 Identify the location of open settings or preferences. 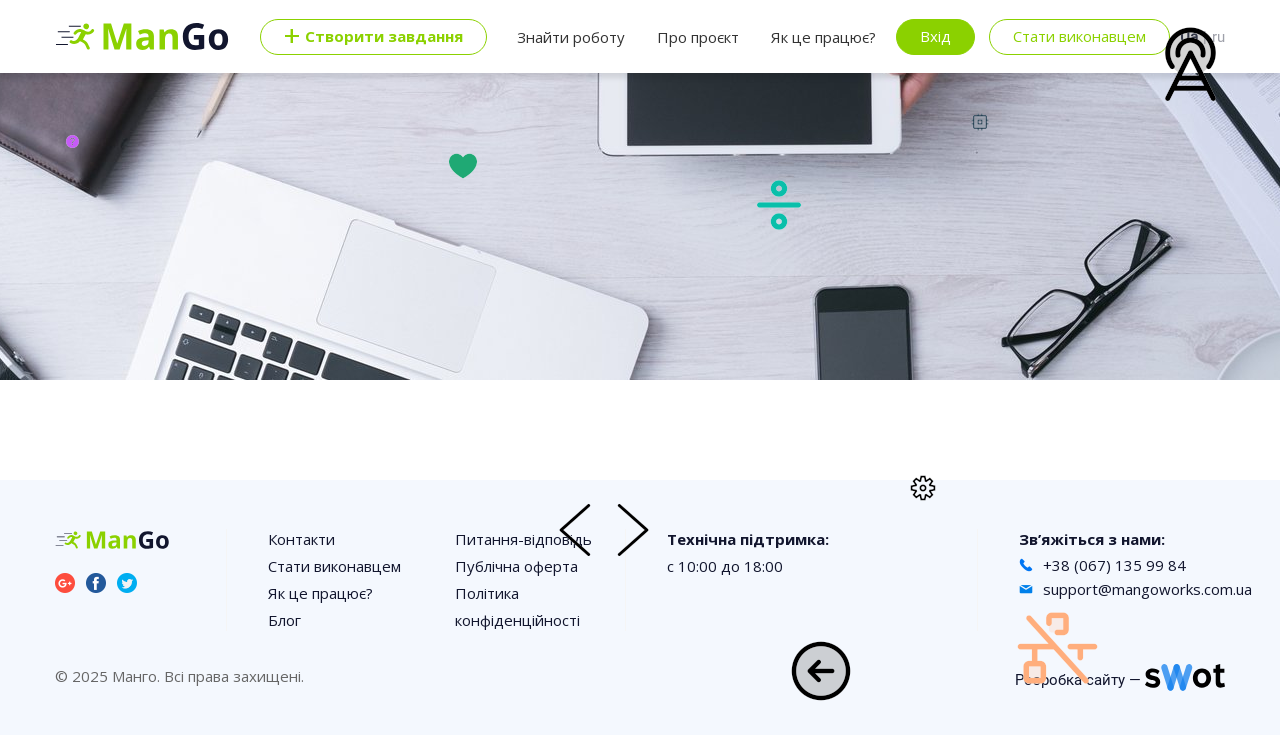
(923, 488).